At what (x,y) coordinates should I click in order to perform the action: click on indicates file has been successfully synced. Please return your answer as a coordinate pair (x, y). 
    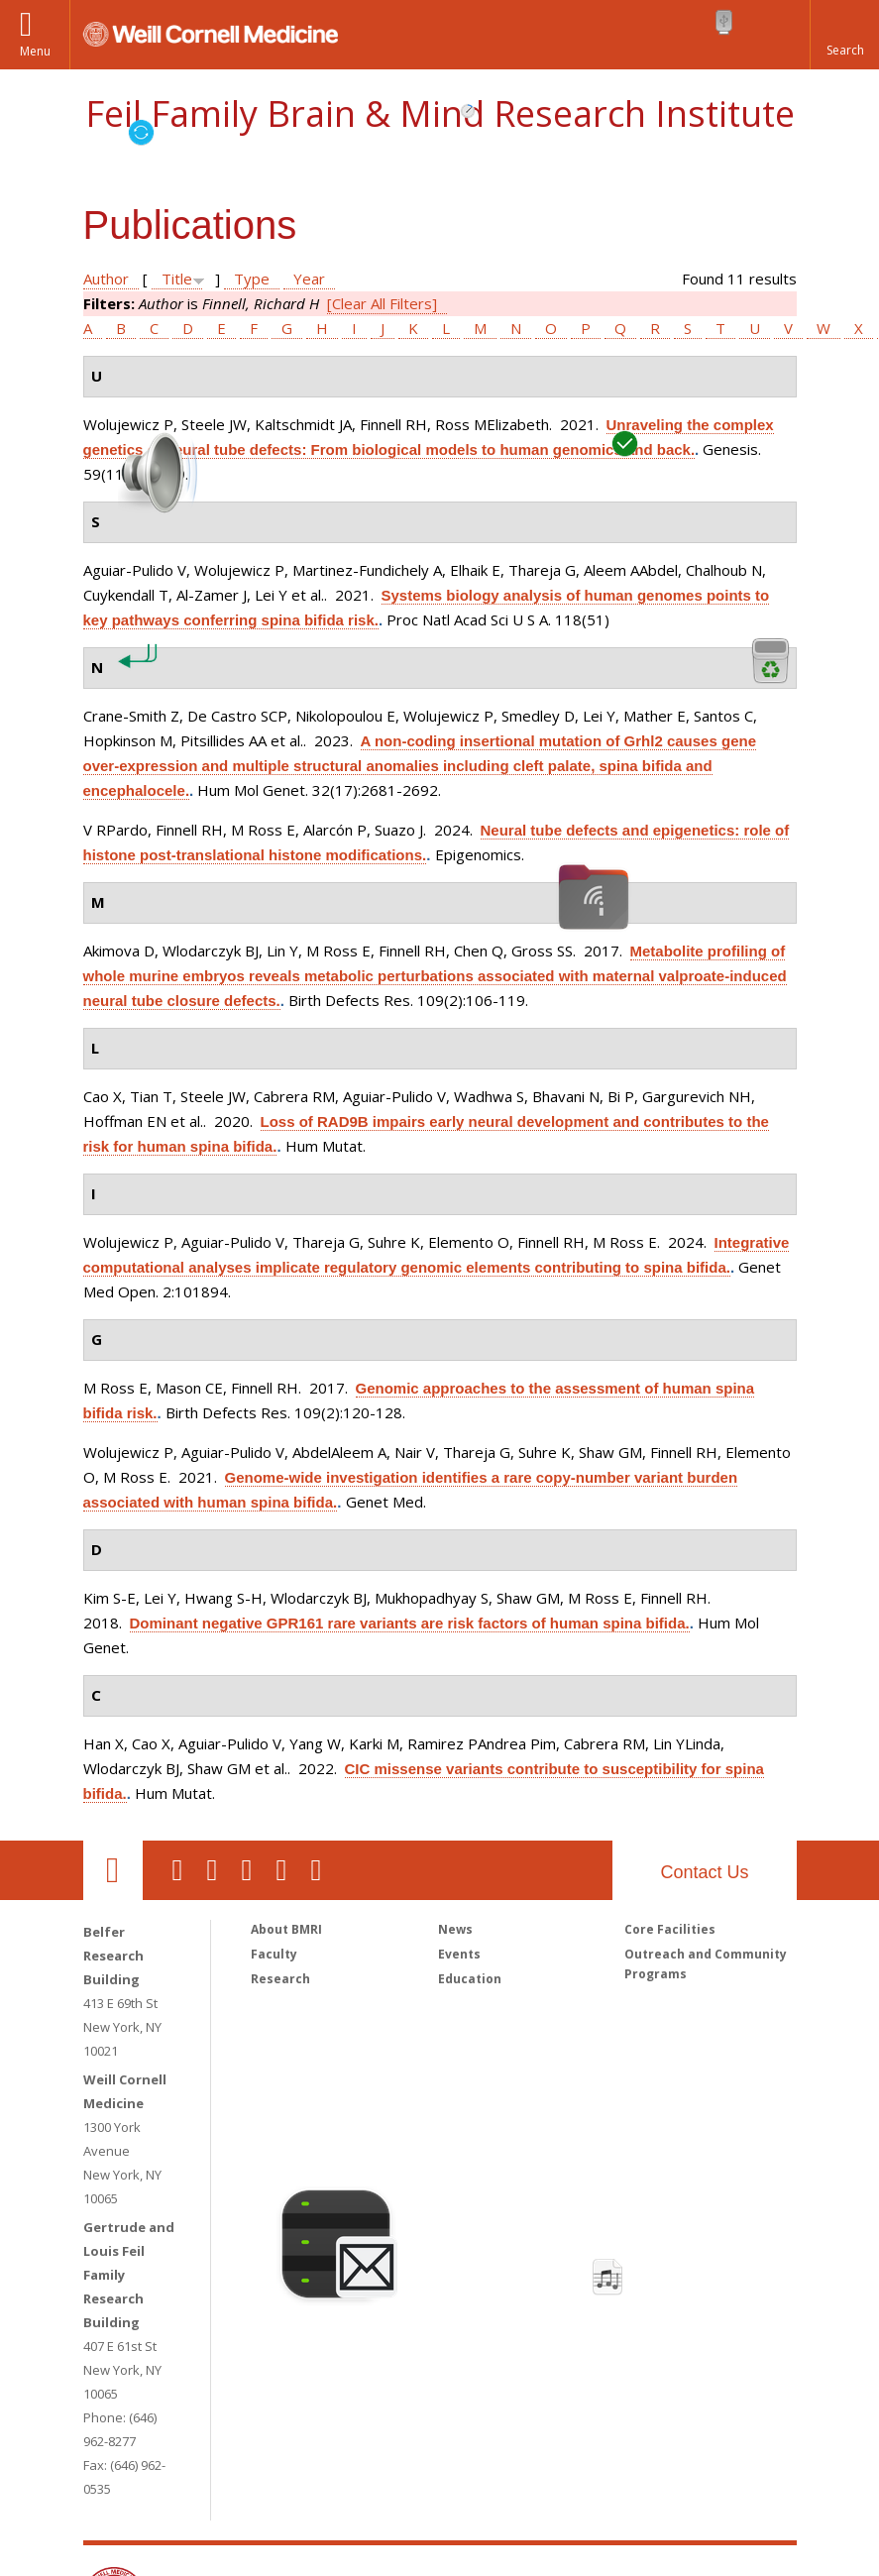
    Looking at the image, I should click on (624, 443).